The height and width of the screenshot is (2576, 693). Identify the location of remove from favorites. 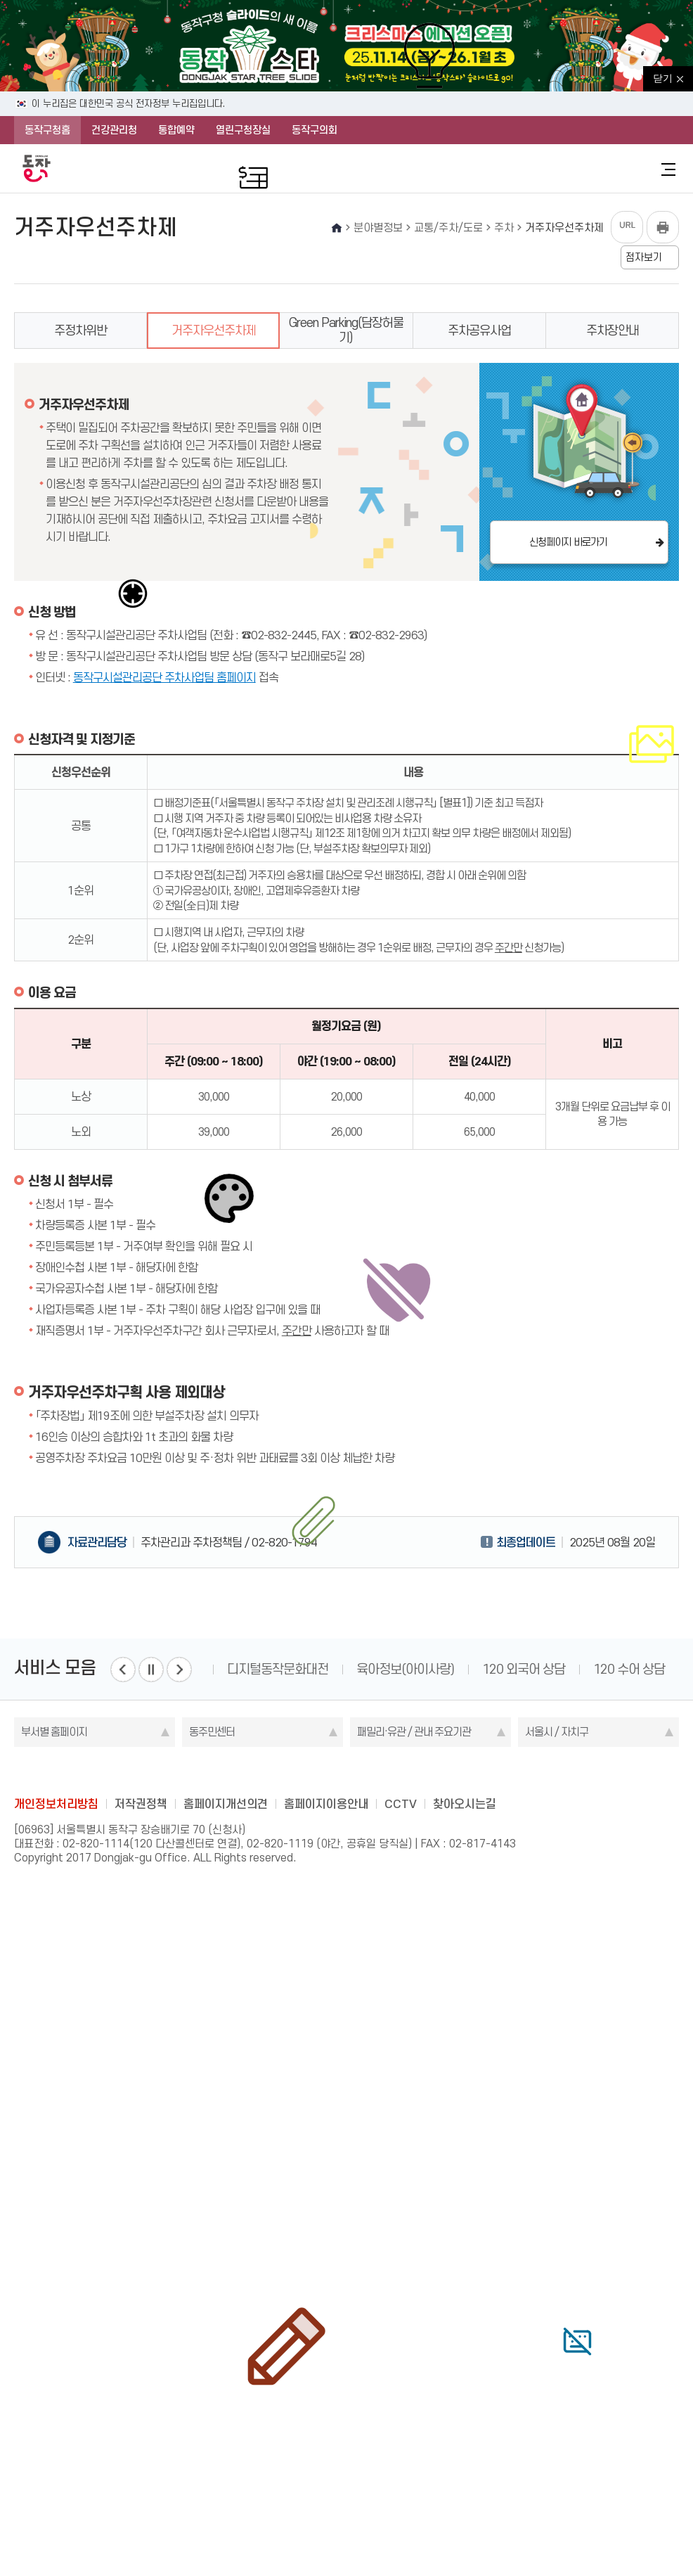
(396, 1290).